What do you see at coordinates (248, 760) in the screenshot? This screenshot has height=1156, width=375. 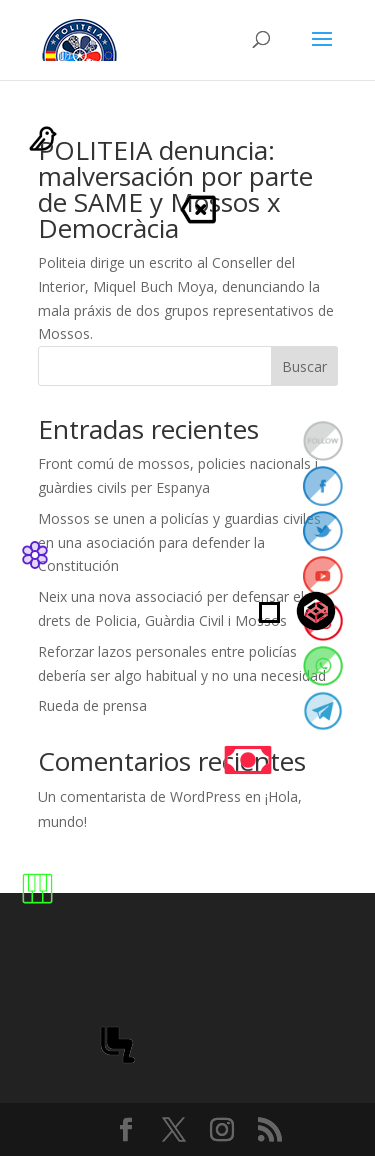 I see `view your account balance` at bounding box center [248, 760].